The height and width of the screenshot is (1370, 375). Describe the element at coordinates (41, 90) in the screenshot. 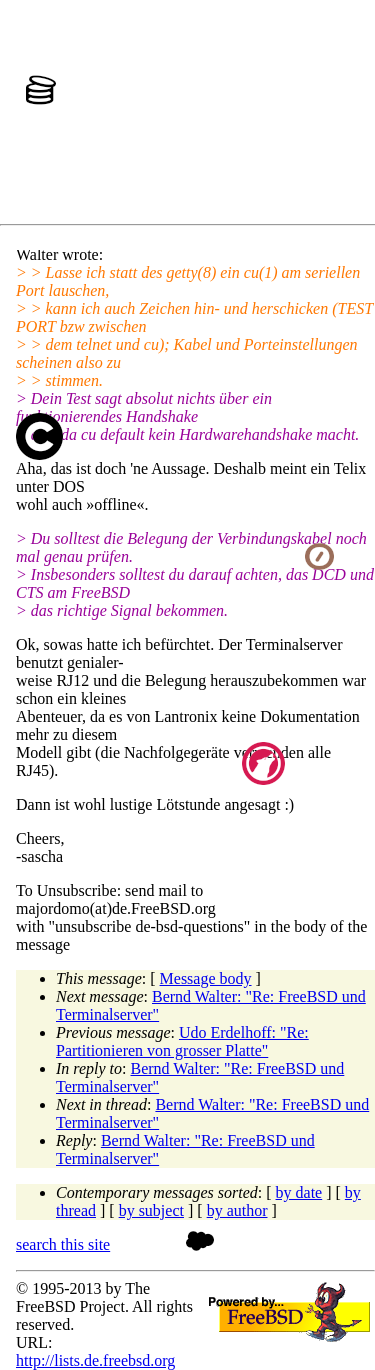

I see `open the zaim personal finance app` at that location.